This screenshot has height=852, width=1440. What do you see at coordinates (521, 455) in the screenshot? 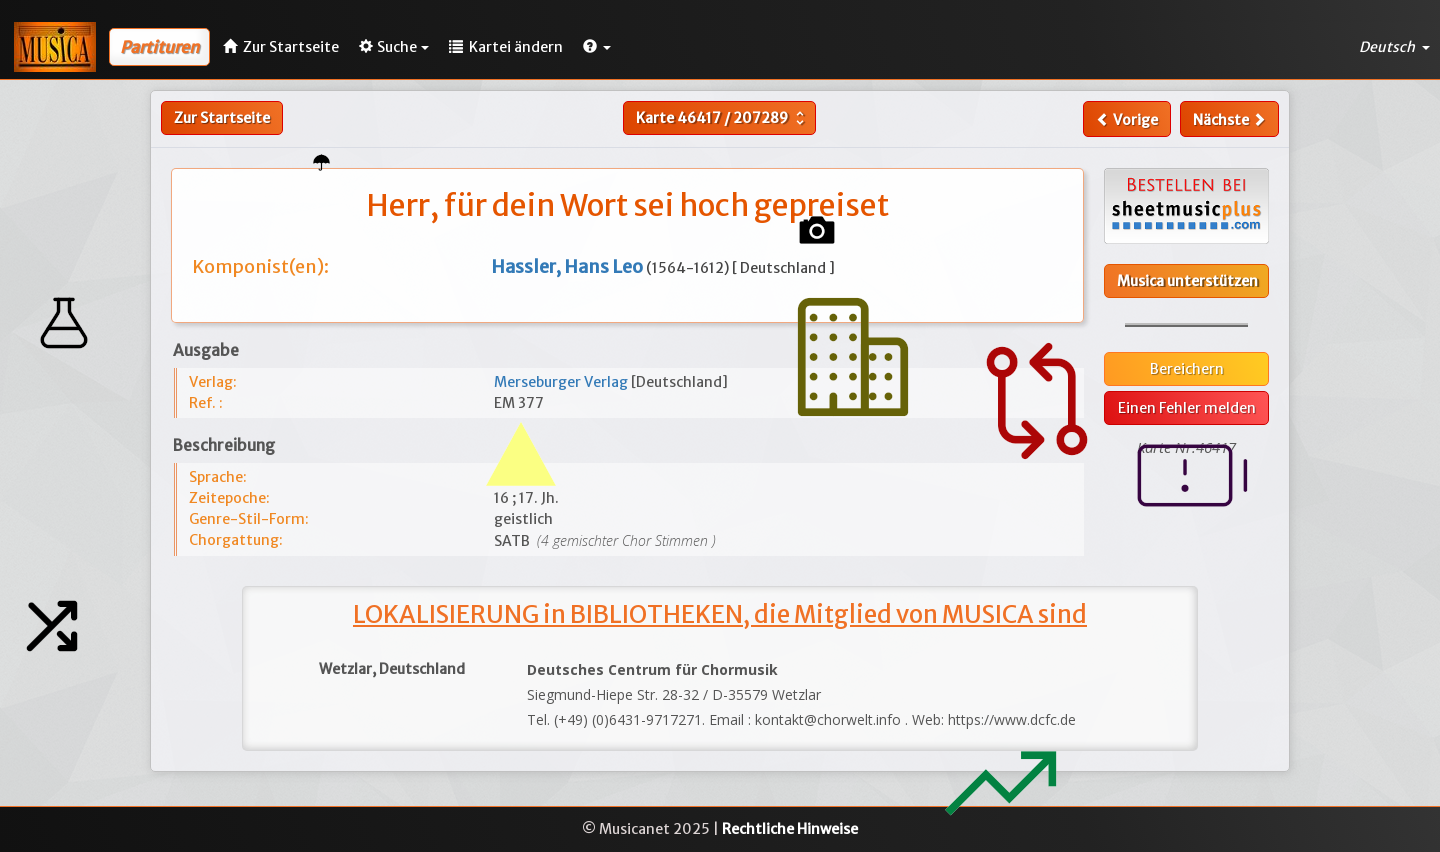
I see `indicates a warning or alert status` at bounding box center [521, 455].